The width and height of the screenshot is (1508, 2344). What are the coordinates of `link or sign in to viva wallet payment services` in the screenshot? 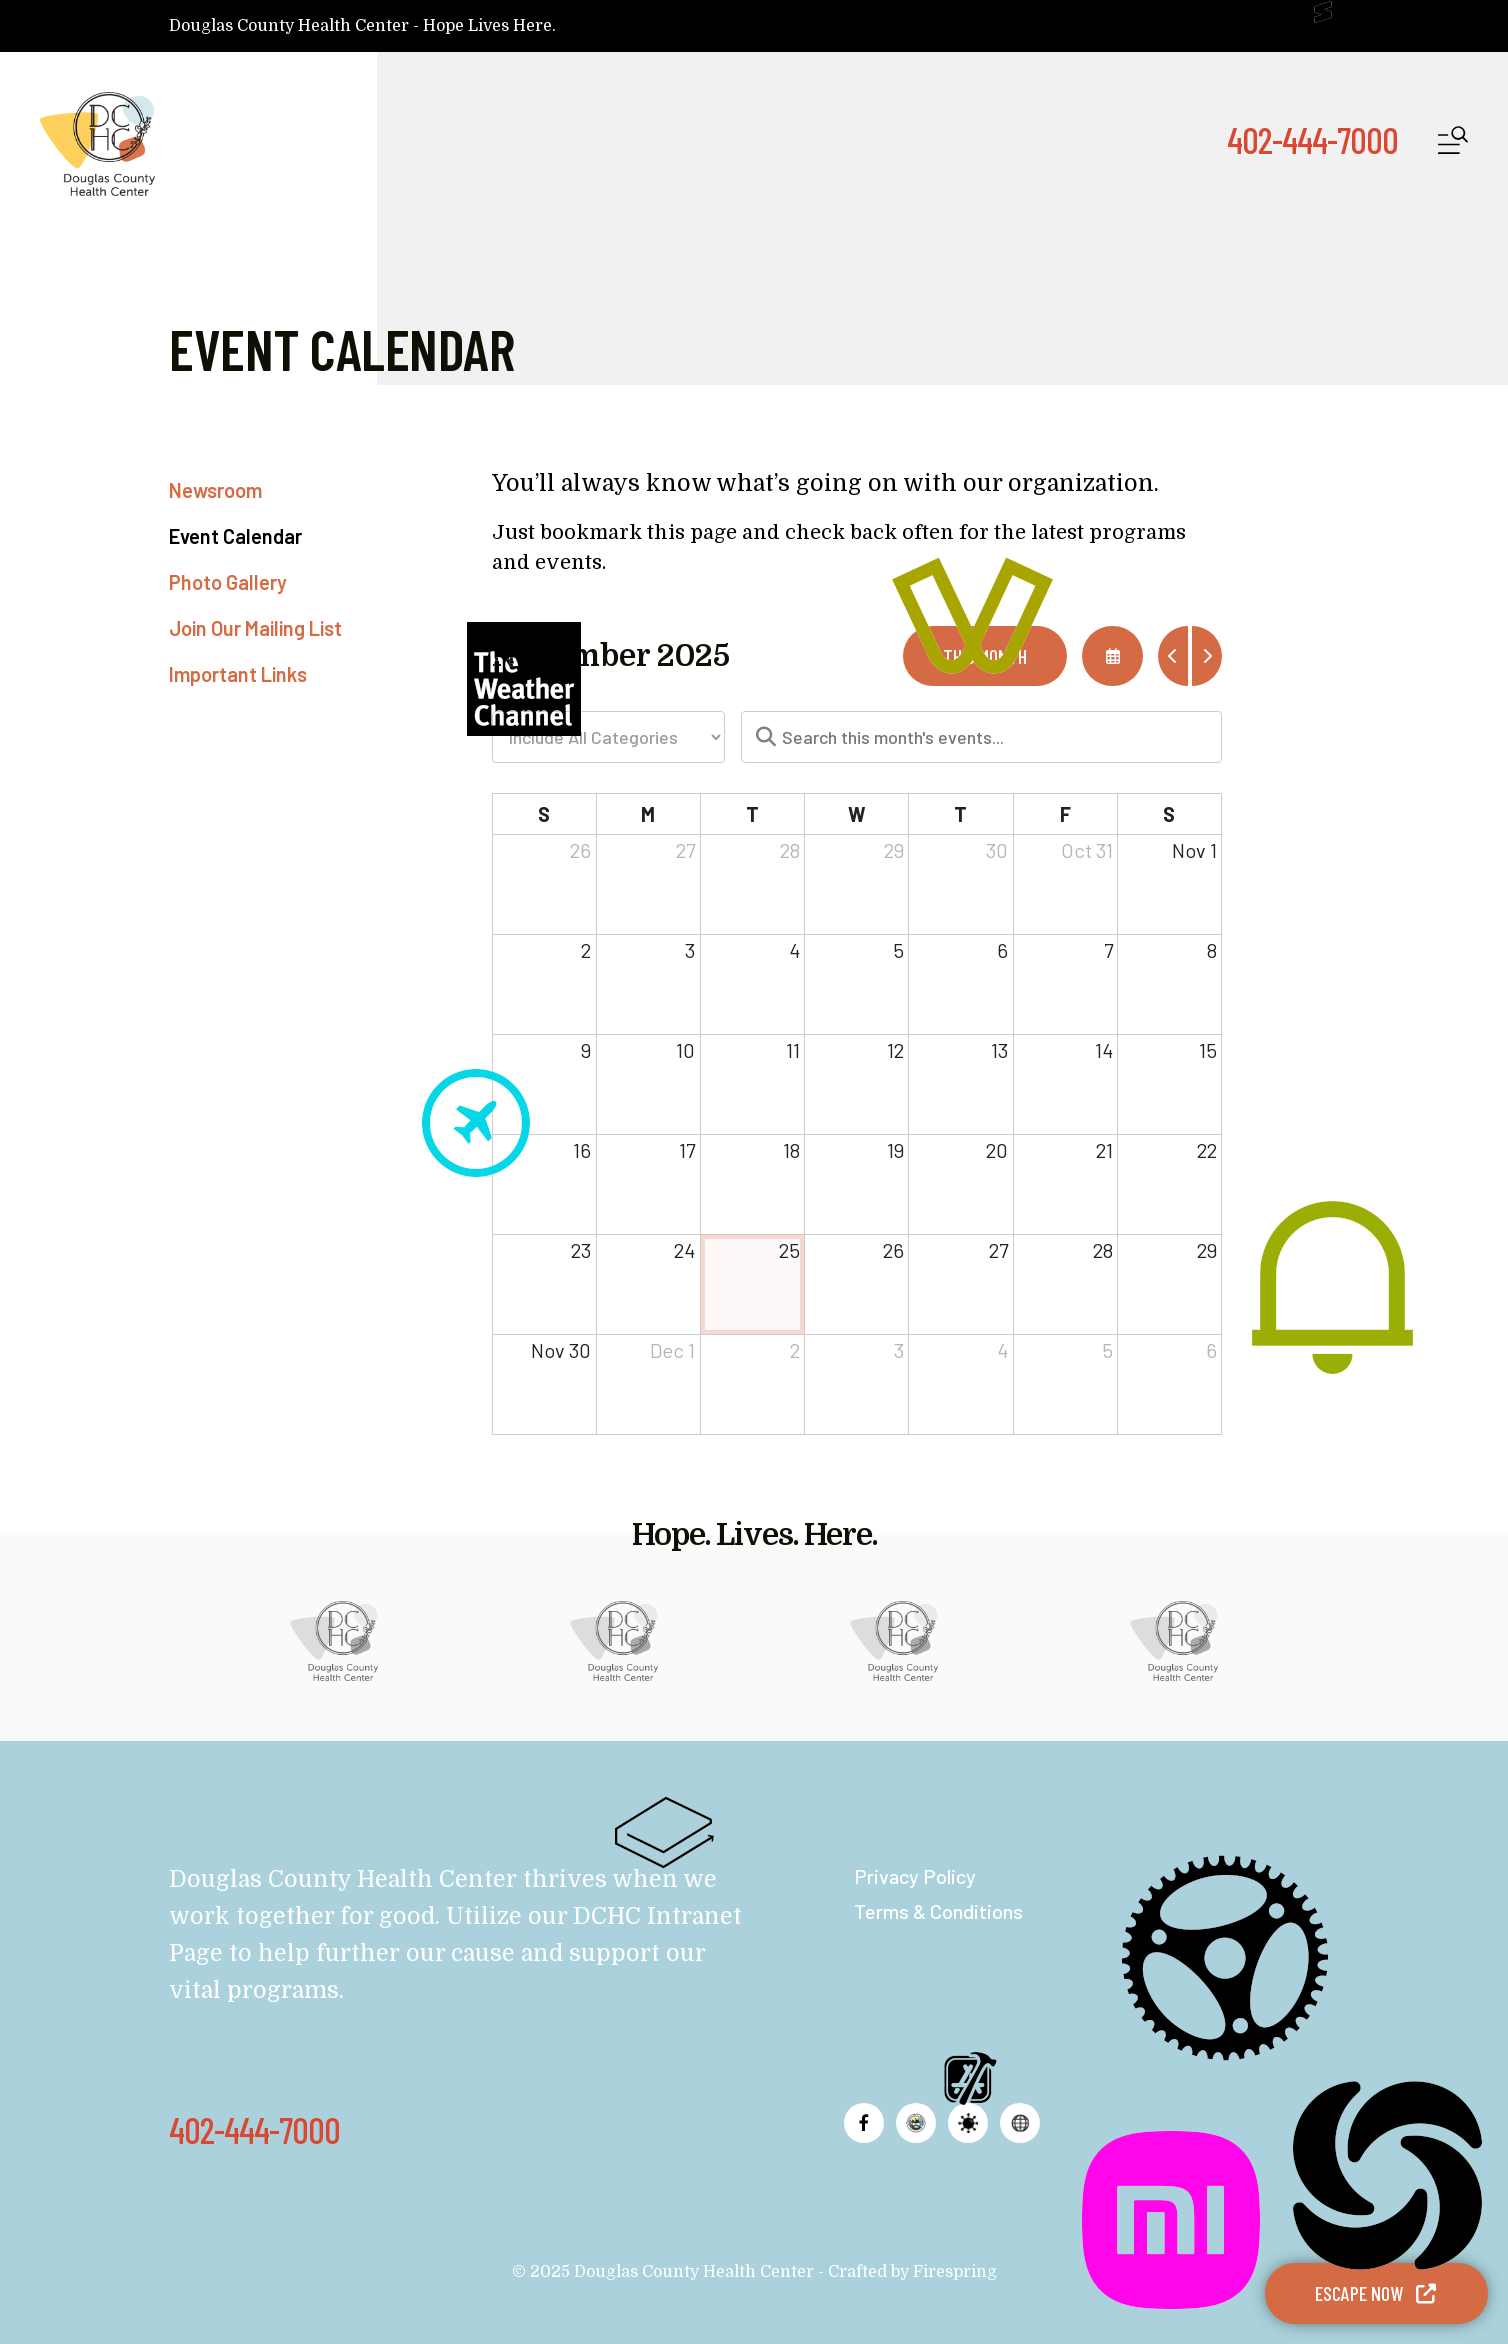 It's located at (972, 615).